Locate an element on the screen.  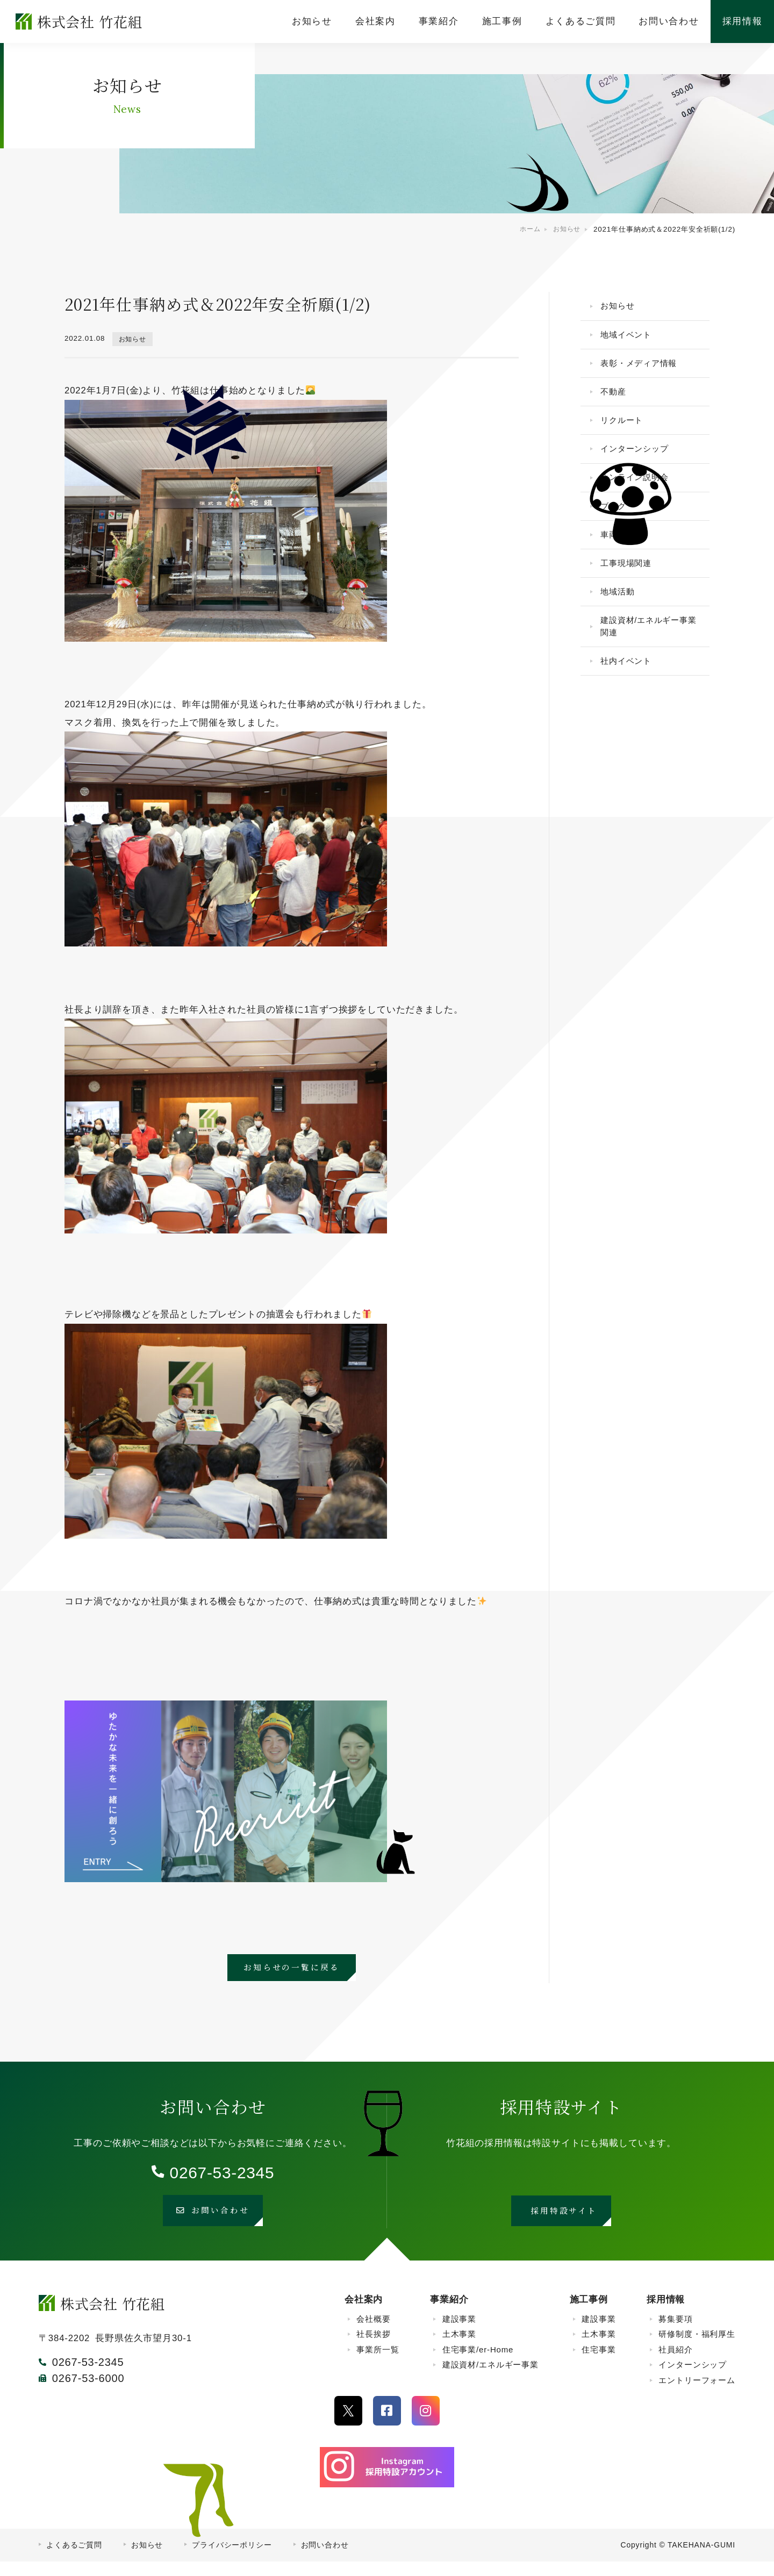
power-up or bonus item in a game is located at coordinates (630, 503).